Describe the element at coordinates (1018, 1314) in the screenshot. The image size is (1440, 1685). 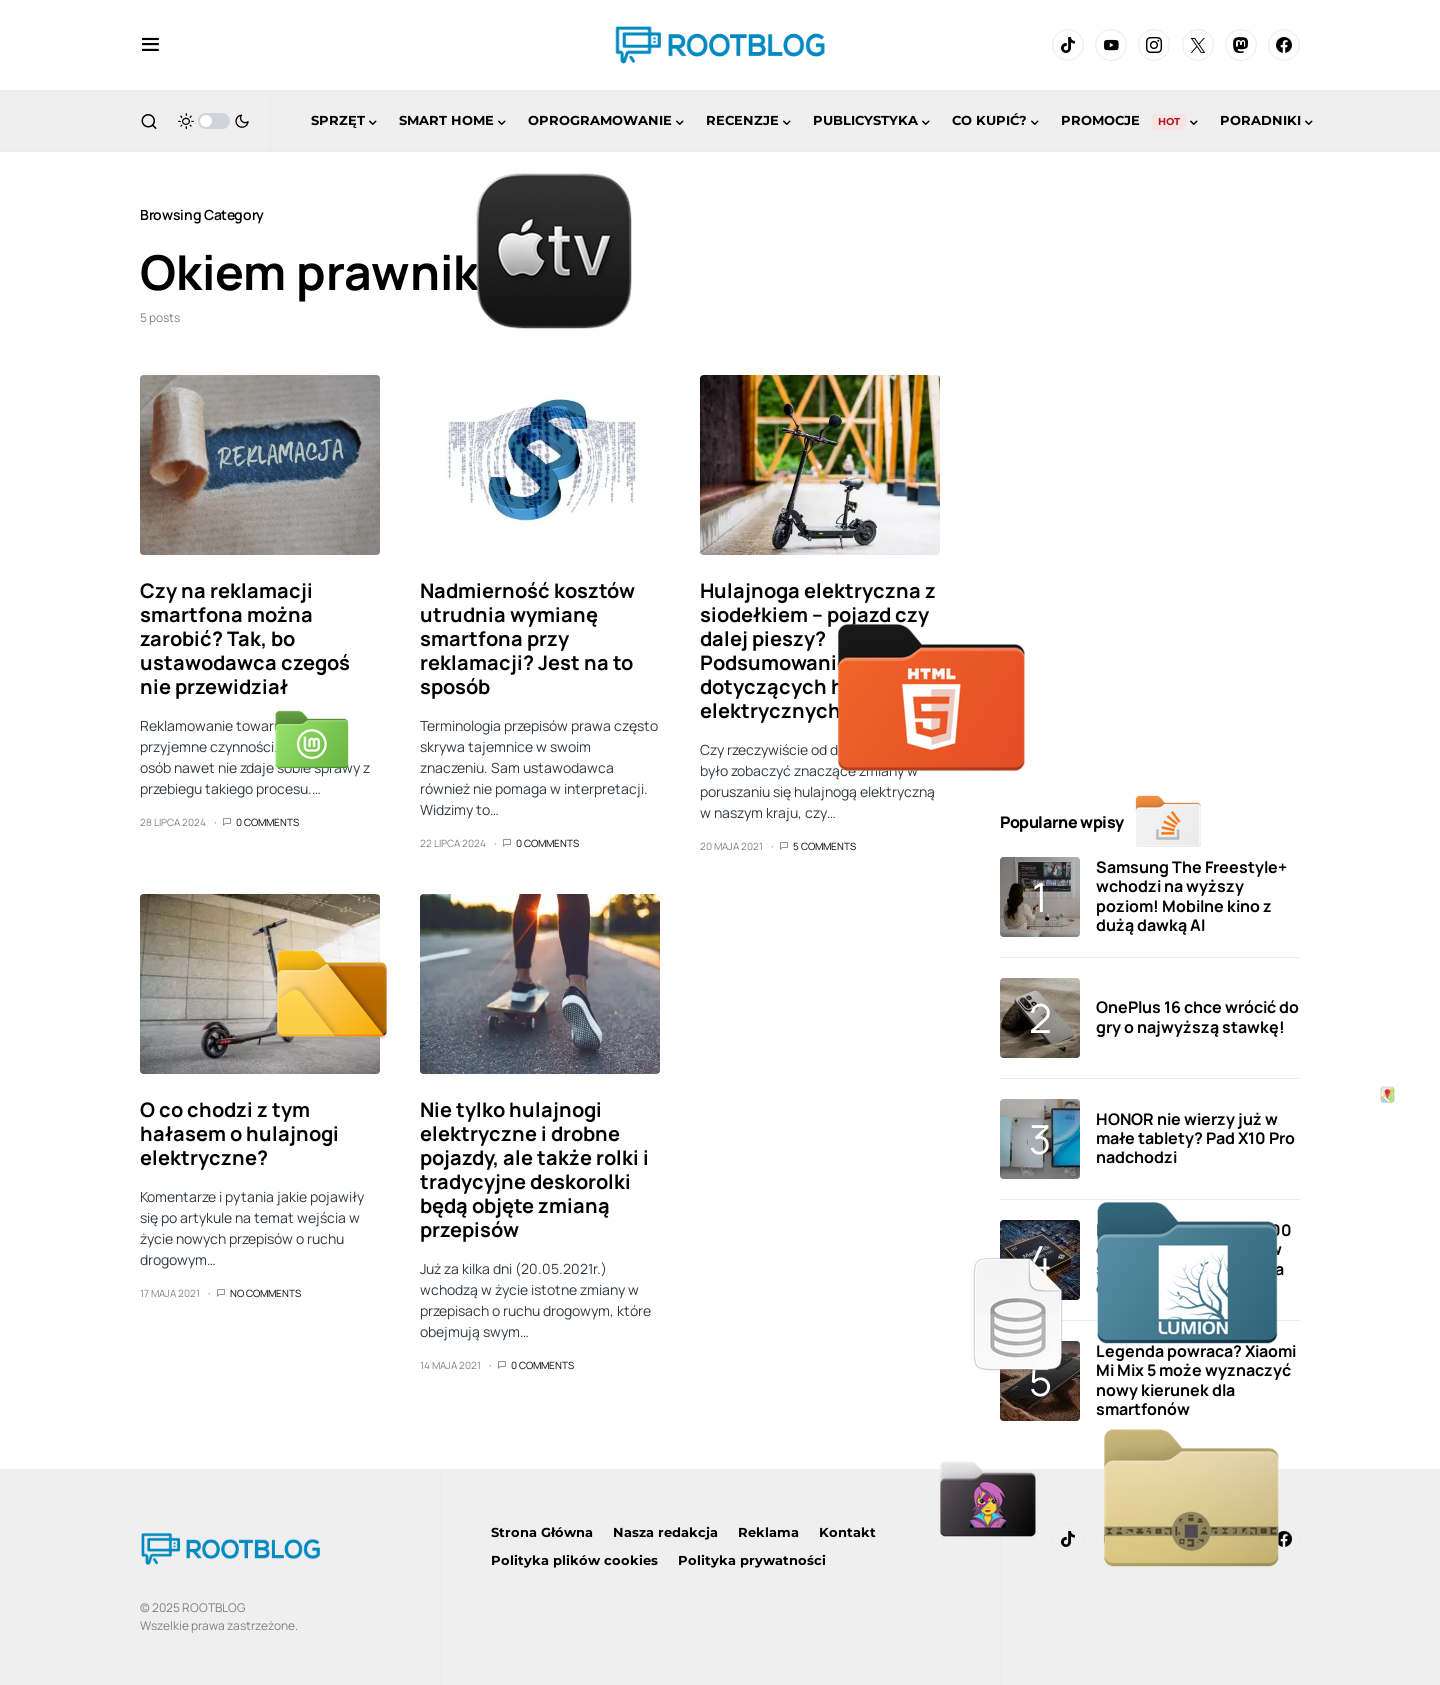
I see `sql database file` at that location.